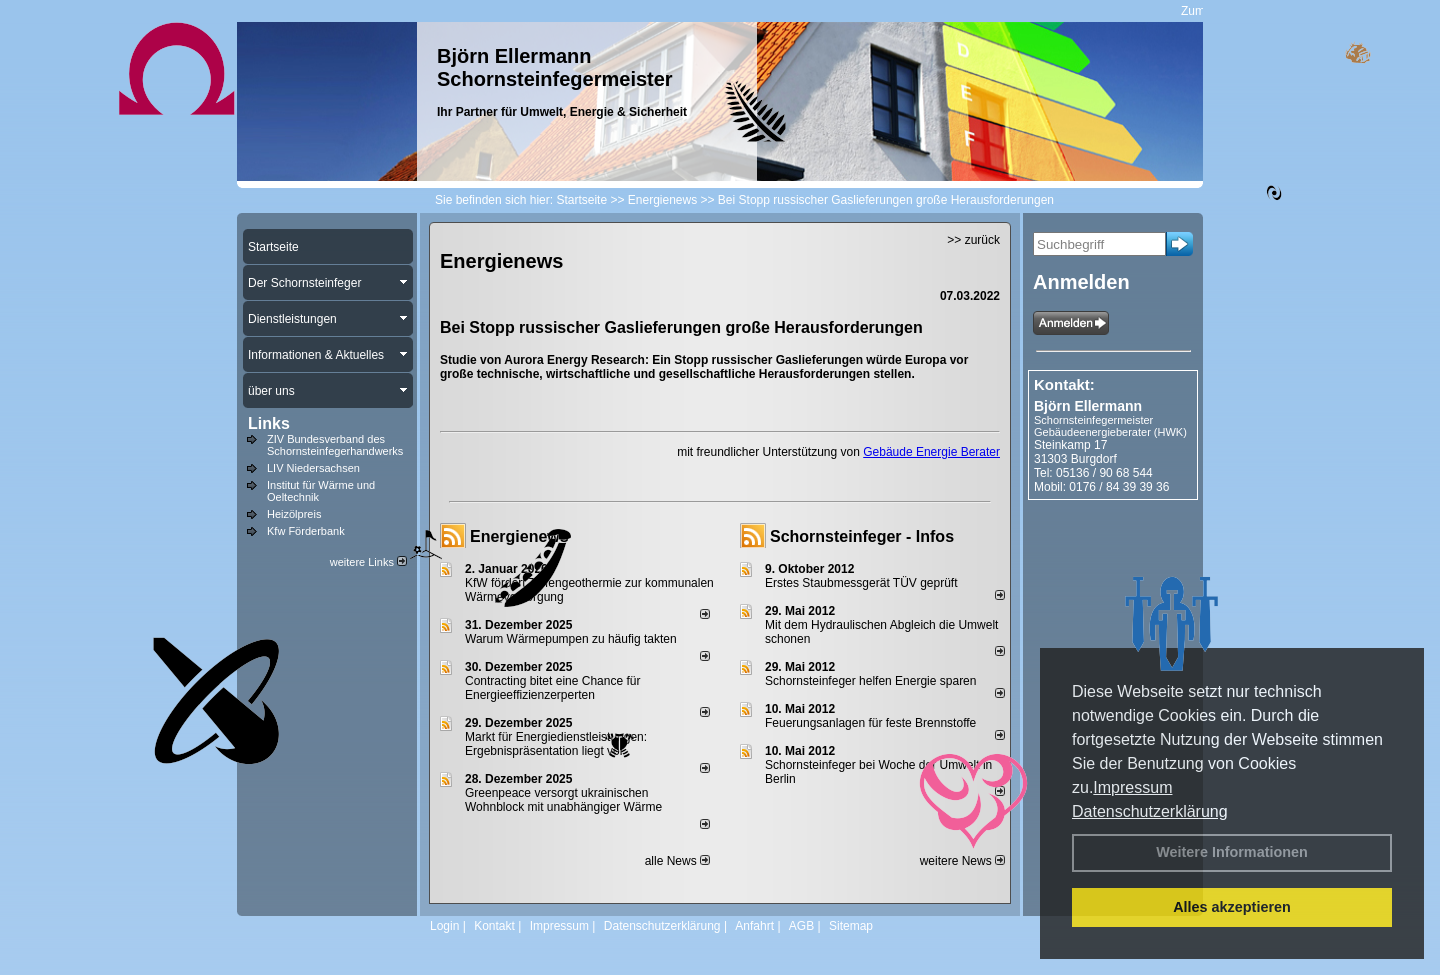 This screenshot has height=975, width=1440. What do you see at coordinates (973, 798) in the screenshot?
I see `indicates an eldritch or lovecraftian game element` at bounding box center [973, 798].